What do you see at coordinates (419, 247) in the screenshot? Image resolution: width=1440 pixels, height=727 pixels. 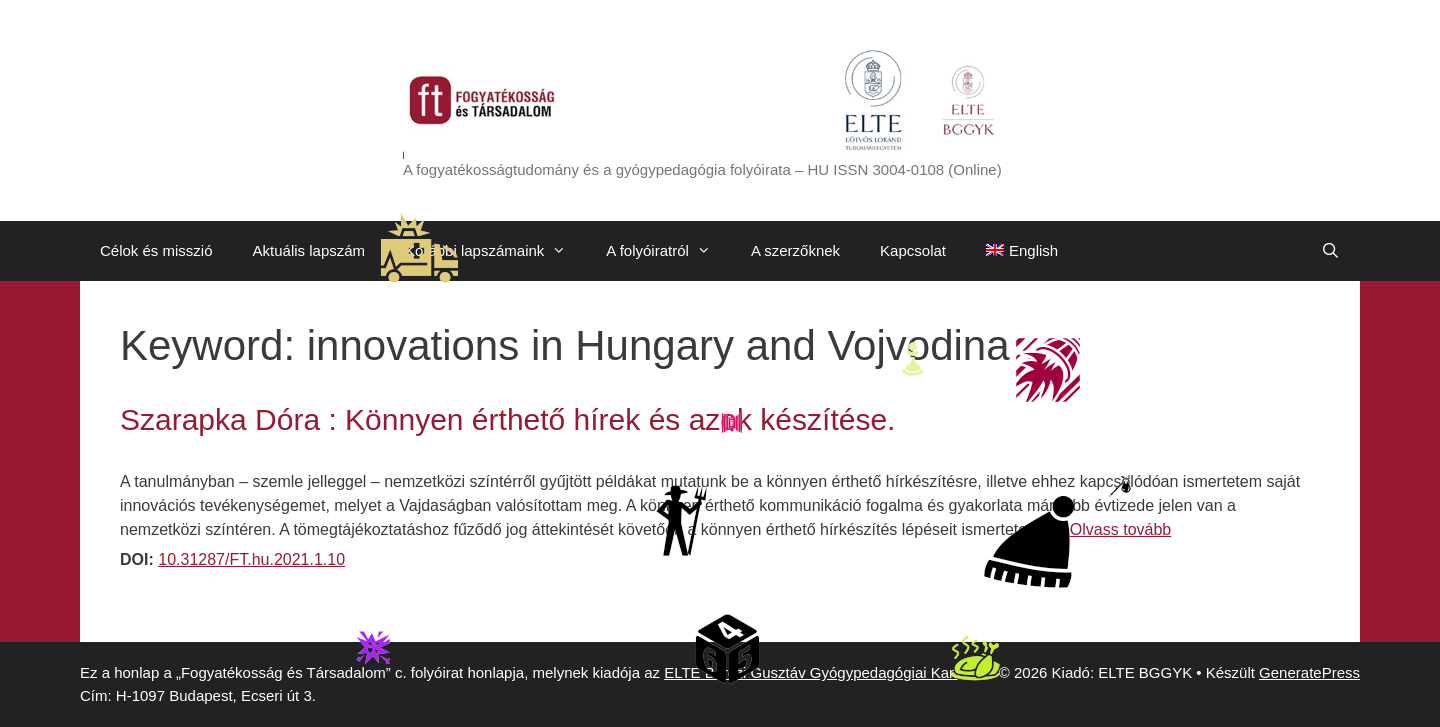 I see `request emergency medical services` at bounding box center [419, 247].